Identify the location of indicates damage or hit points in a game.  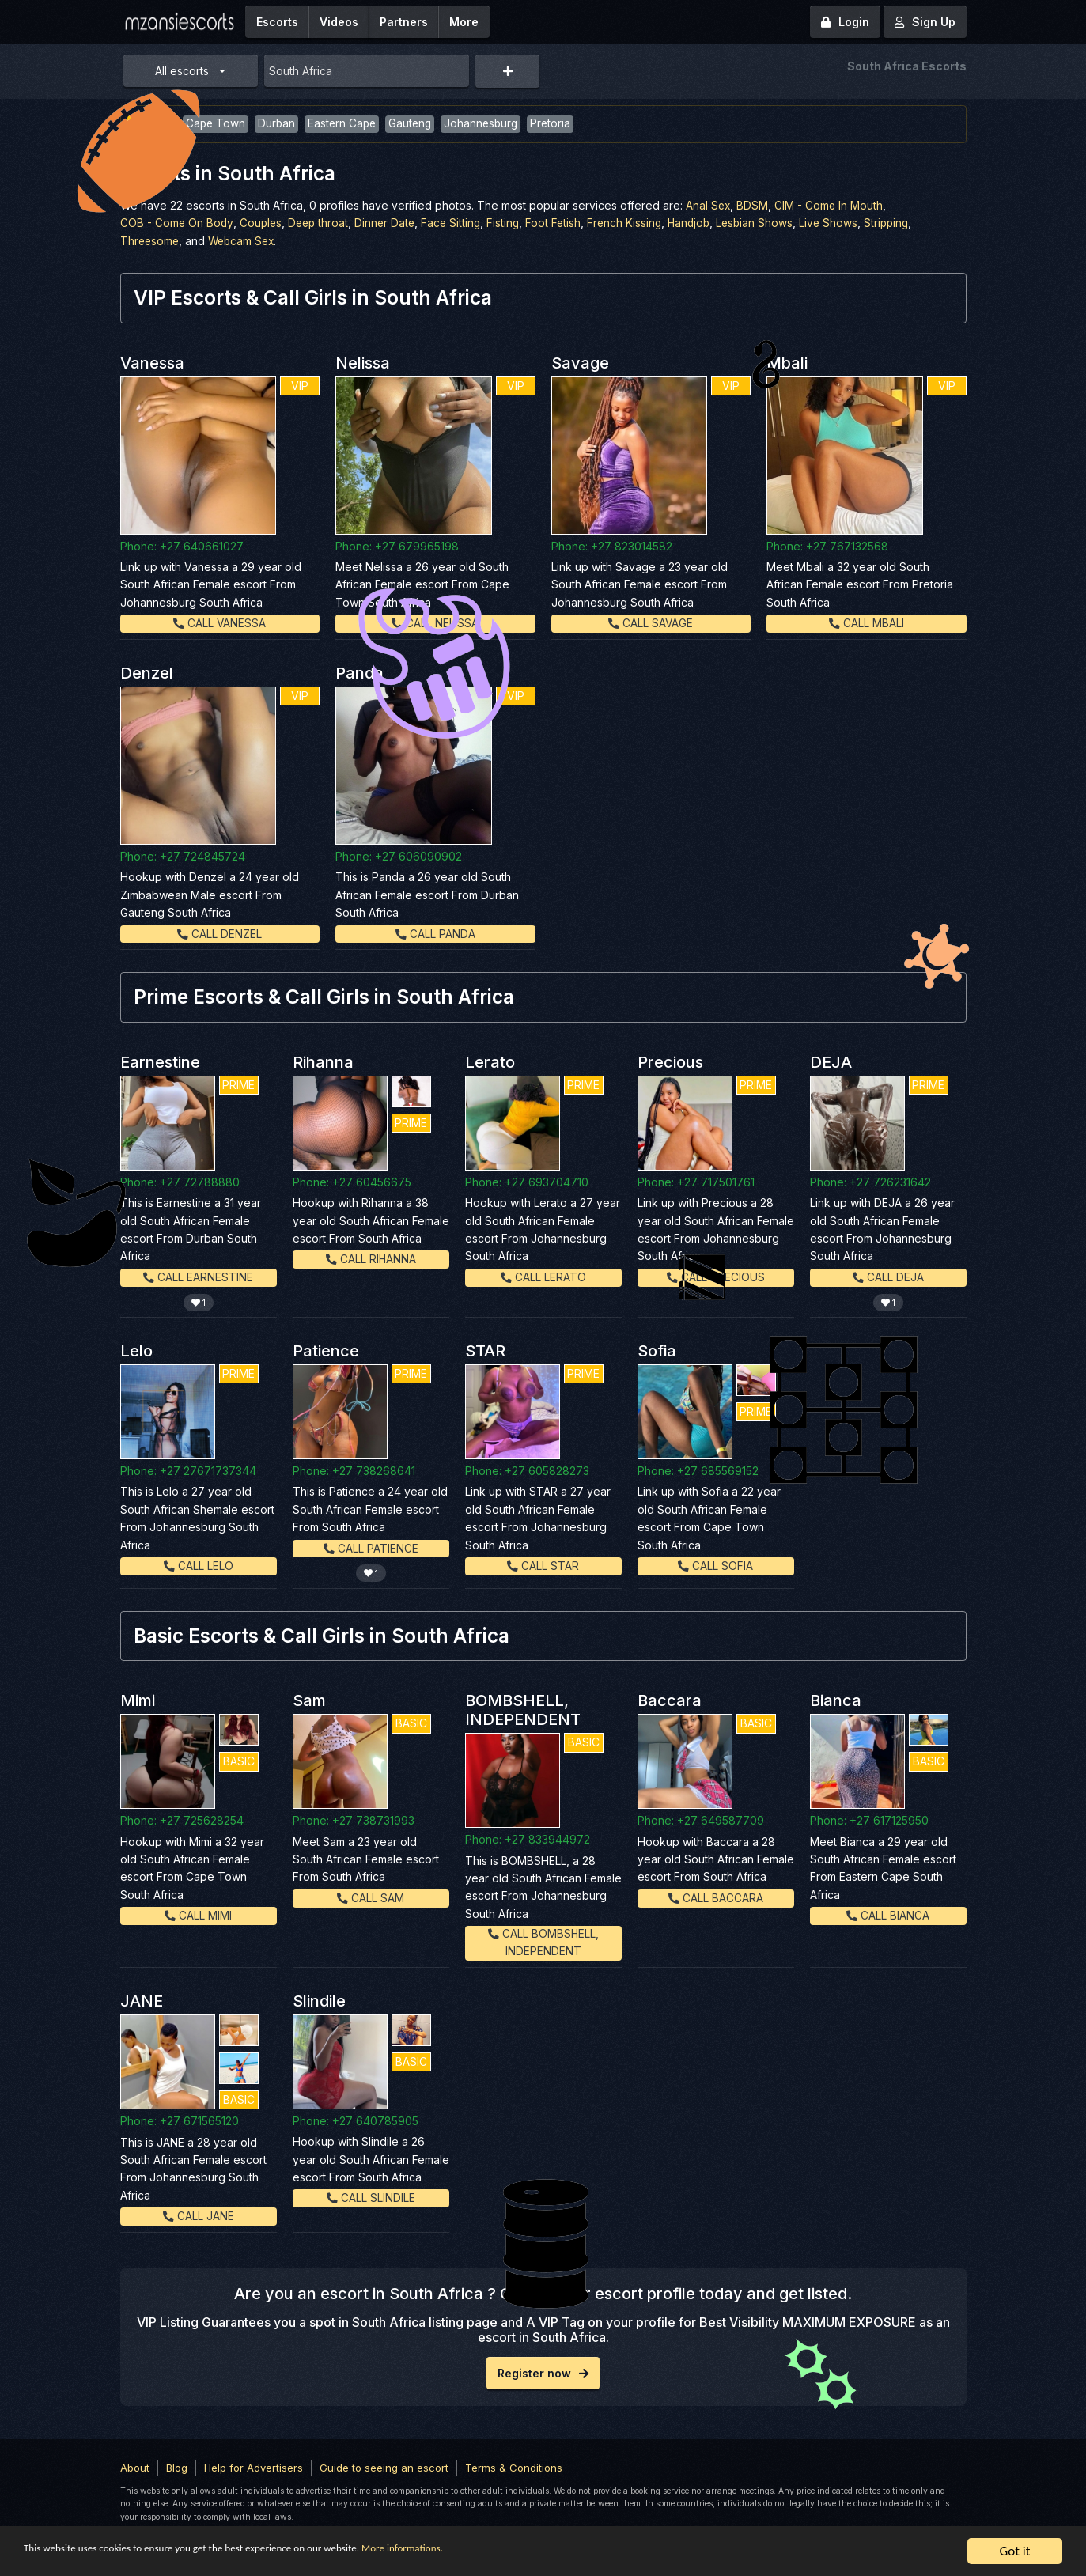
(819, 2374).